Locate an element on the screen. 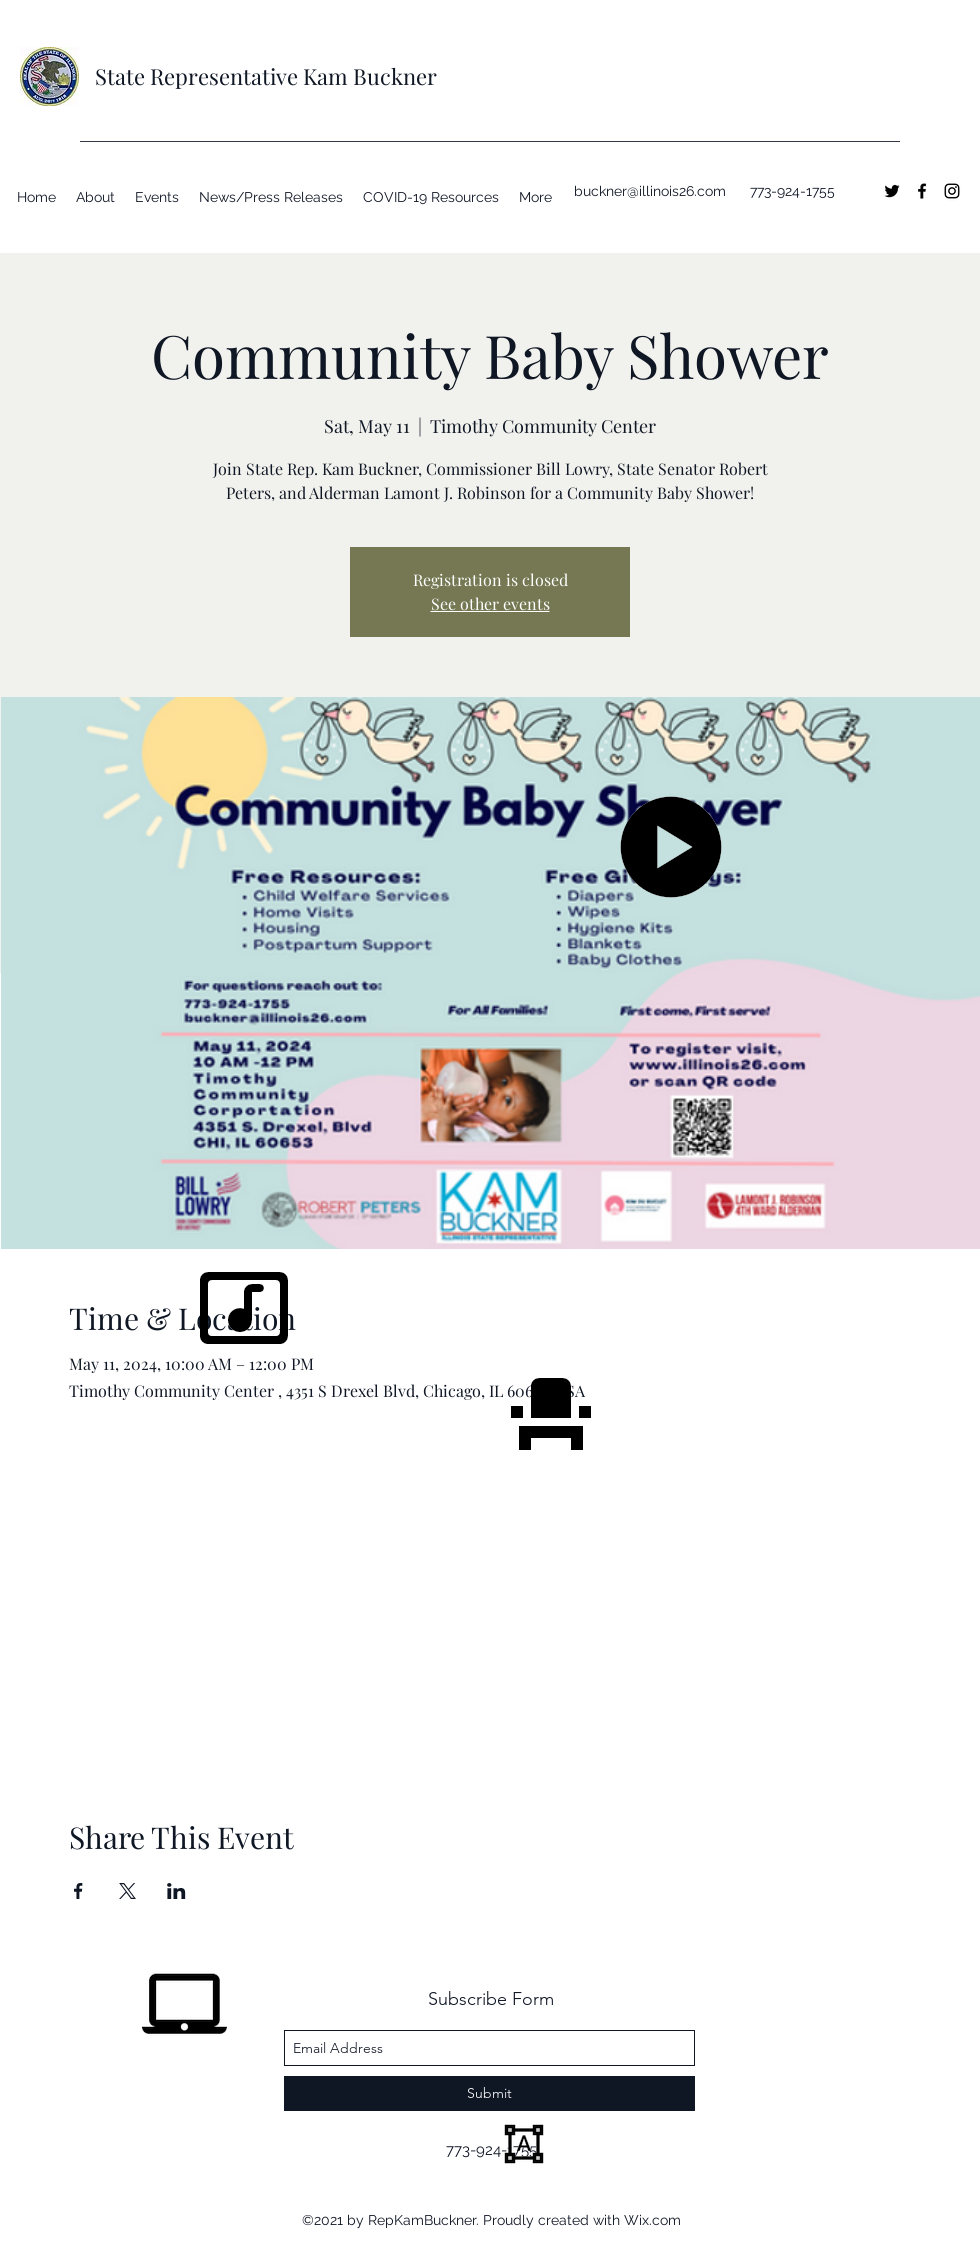  play media content is located at coordinates (671, 847).